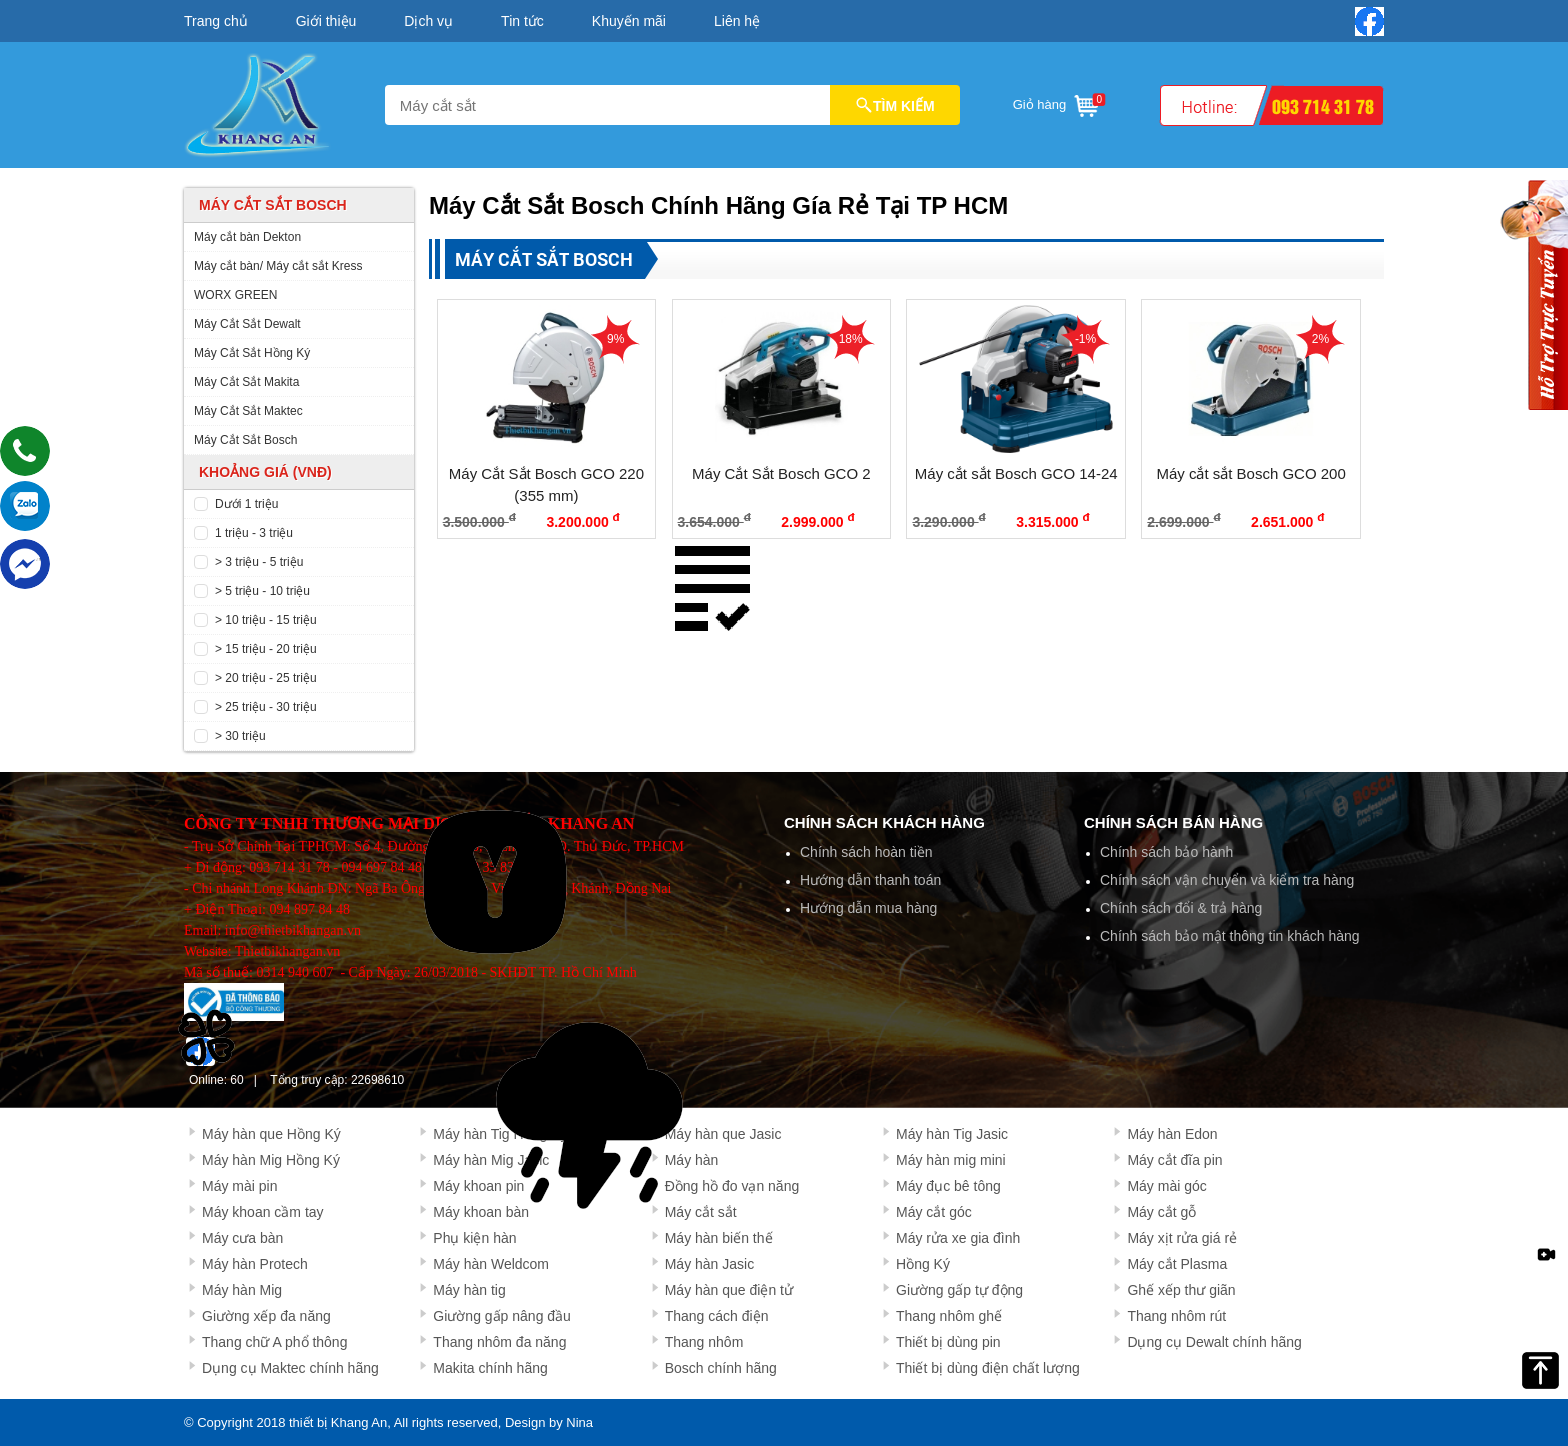 This screenshot has width=1568, height=1446. What do you see at coordinates (495, 882) in the screenshot?
I see `represents the letter Y in a menu or keyboard interface` at bounding box center [495, 882].